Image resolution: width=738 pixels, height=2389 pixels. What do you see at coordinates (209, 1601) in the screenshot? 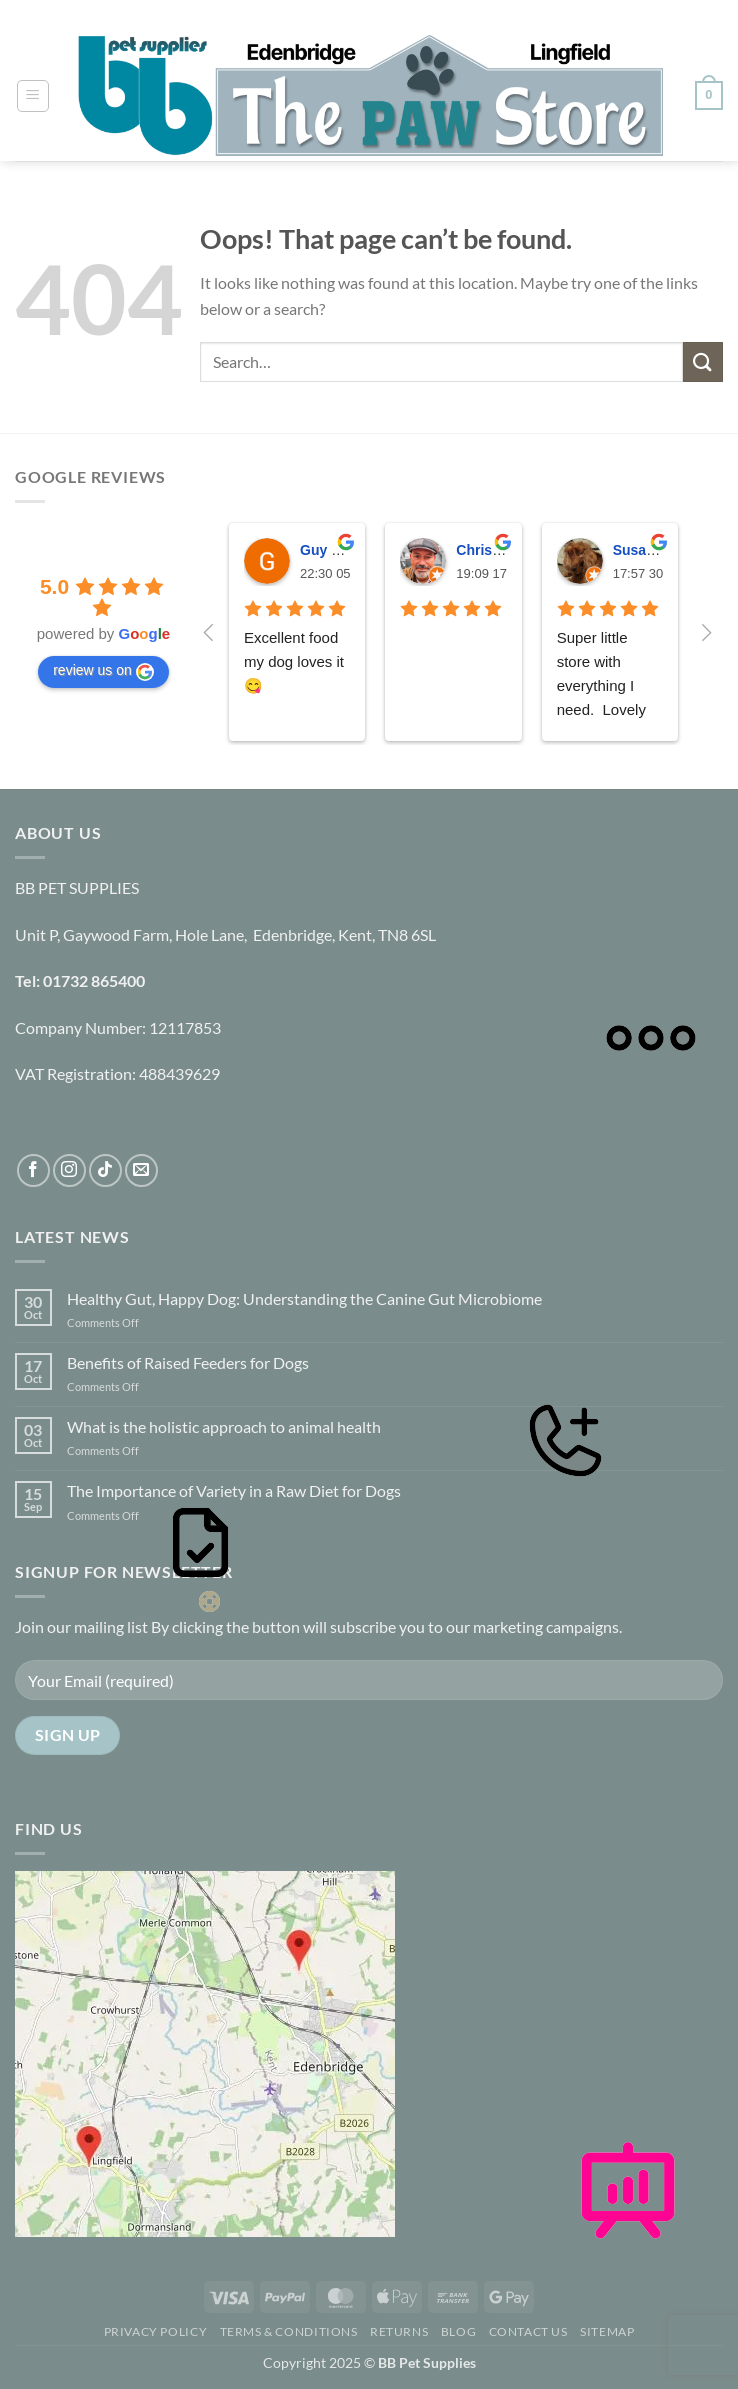
I see `access help or support` at bounding box center [209, 1601].